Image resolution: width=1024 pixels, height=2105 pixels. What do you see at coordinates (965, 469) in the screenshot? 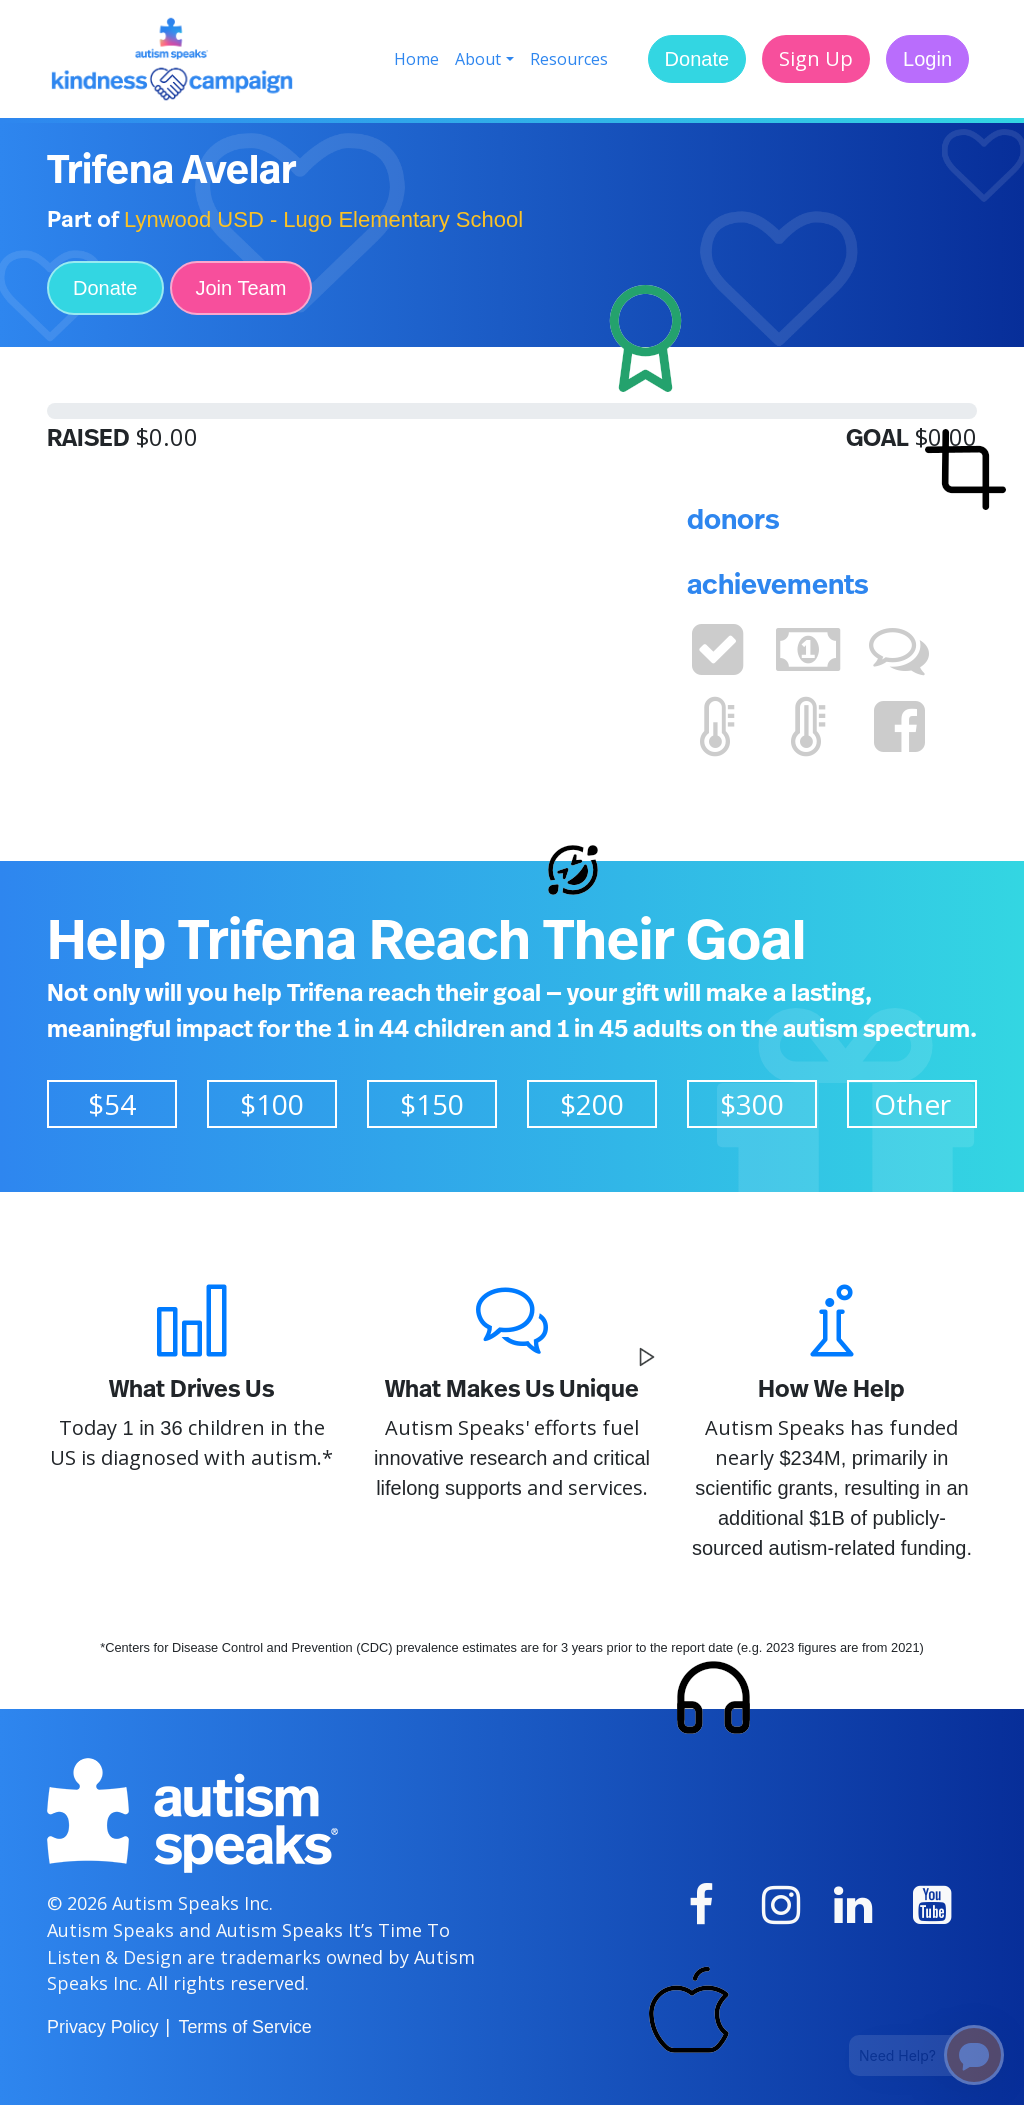
I see `crop or resize an image` at bounding box center [965, 469].